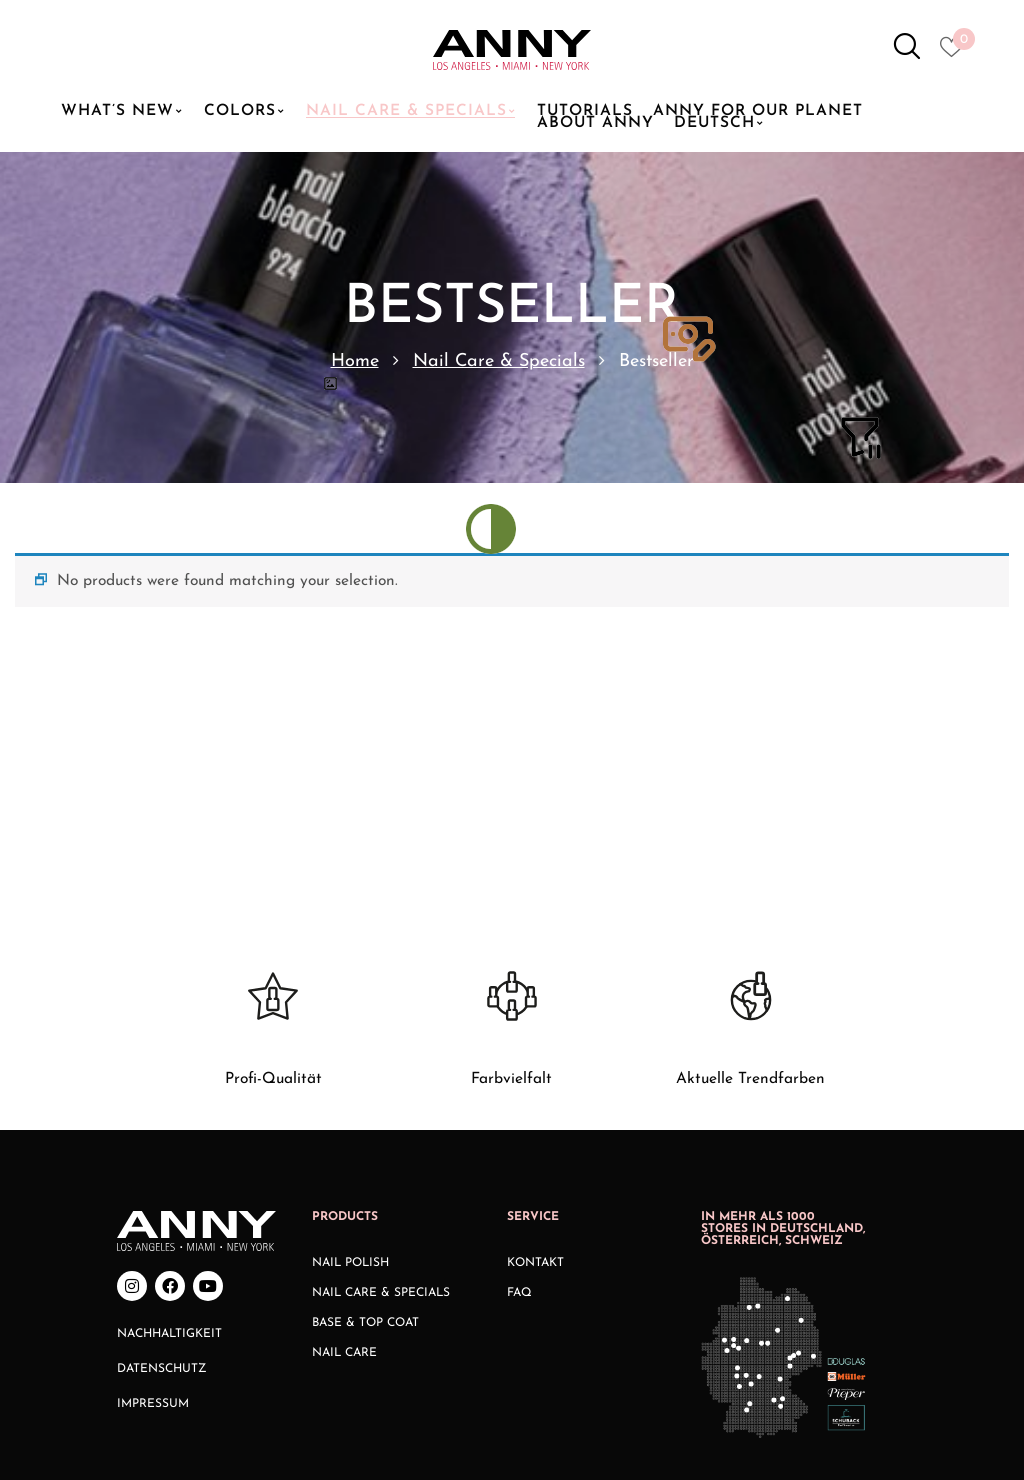  I want to click on edit payment or transaction details, so click(688, 334).